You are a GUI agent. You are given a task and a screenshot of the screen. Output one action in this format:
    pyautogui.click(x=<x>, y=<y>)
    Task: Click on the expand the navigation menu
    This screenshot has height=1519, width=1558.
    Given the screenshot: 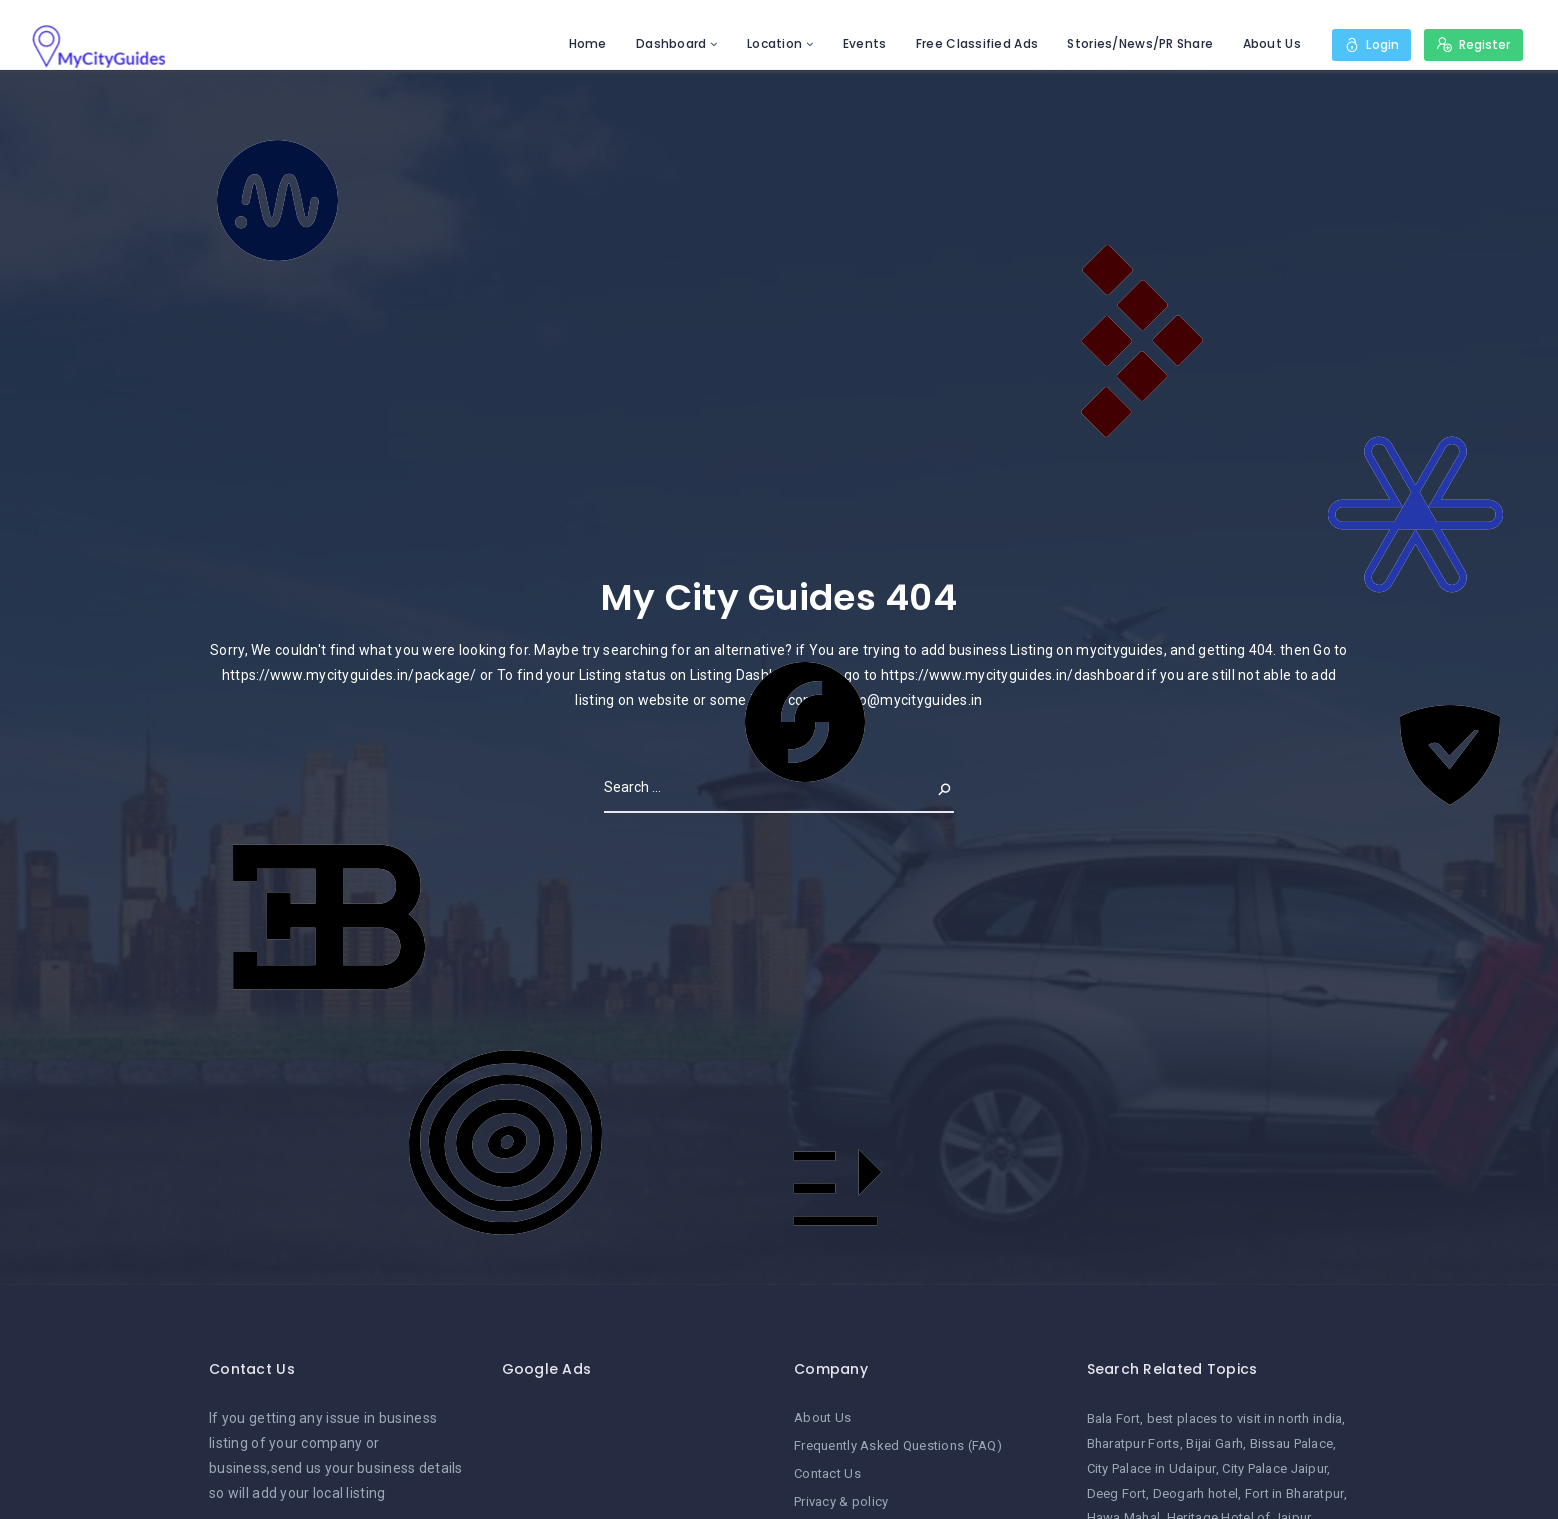 What is the action you would take?
    pyautogui.click(x=835, y=1188)
    